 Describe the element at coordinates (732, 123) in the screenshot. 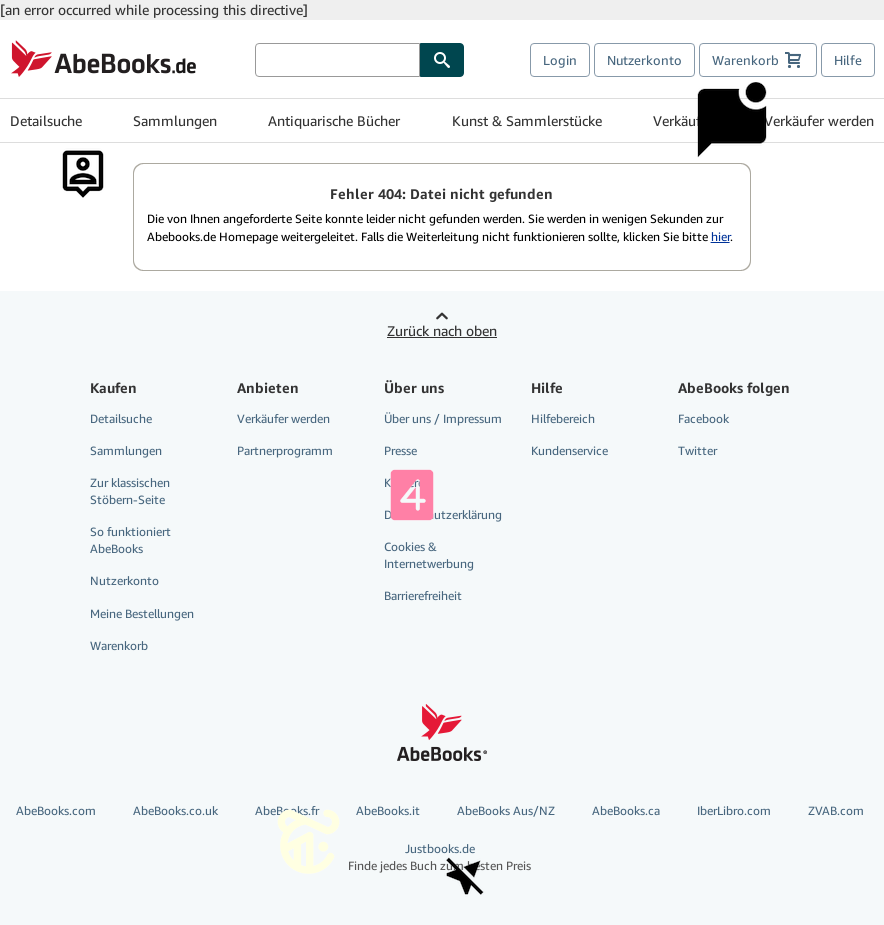

I see `indicates unread messages in chat` at that location.